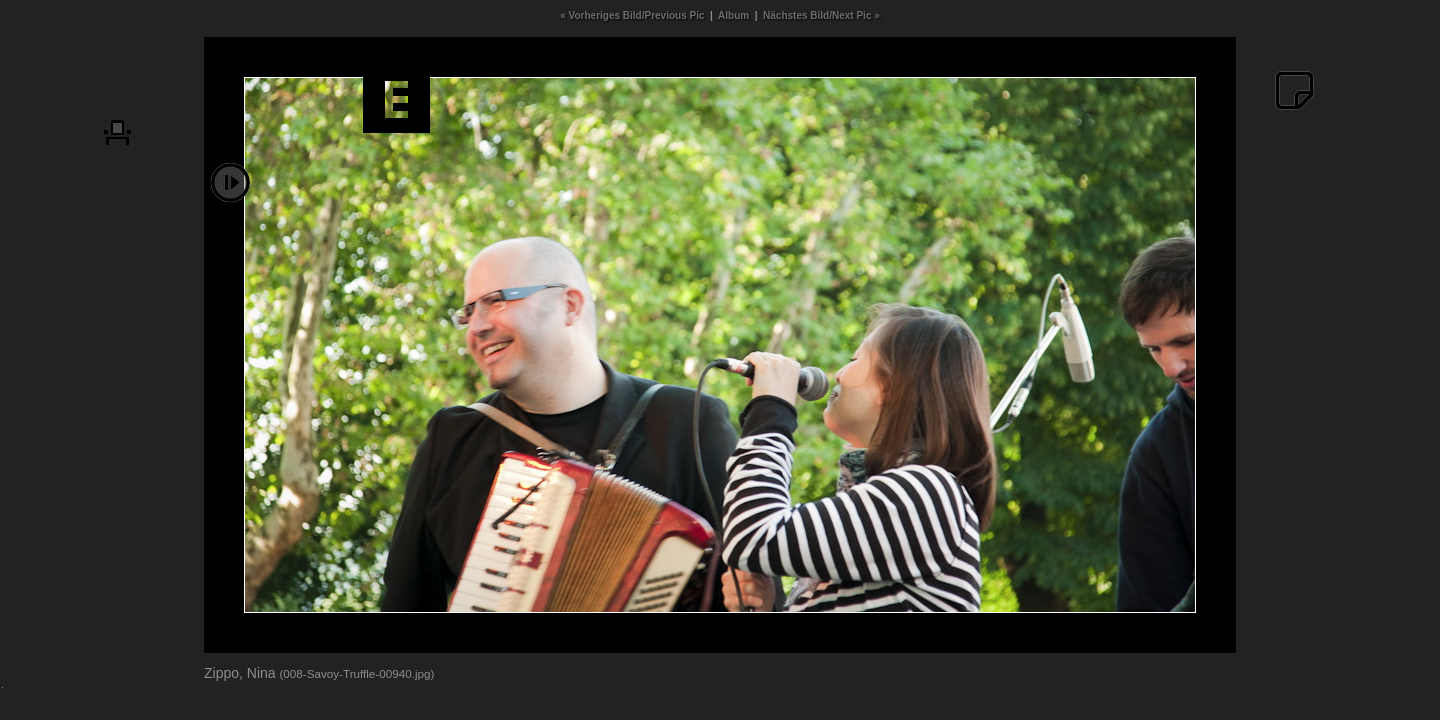  I want to click on view or select your seat assignment, so click(117, 132).